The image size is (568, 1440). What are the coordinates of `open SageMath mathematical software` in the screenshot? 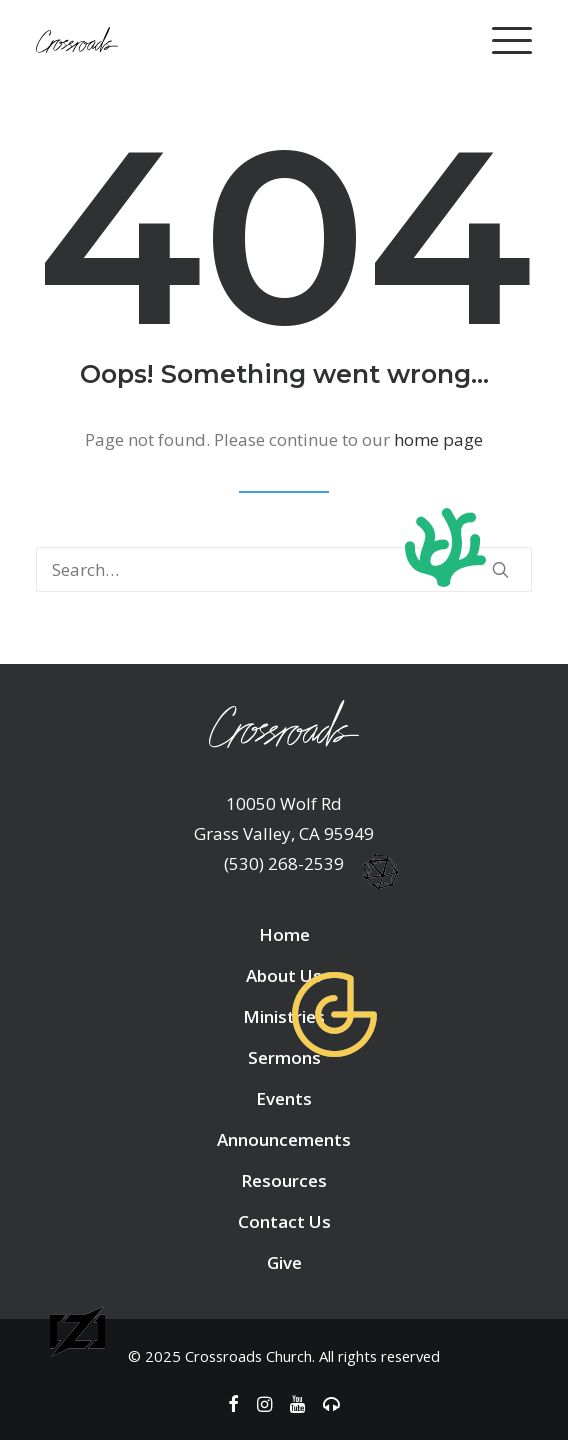 It's located at (381, 872).